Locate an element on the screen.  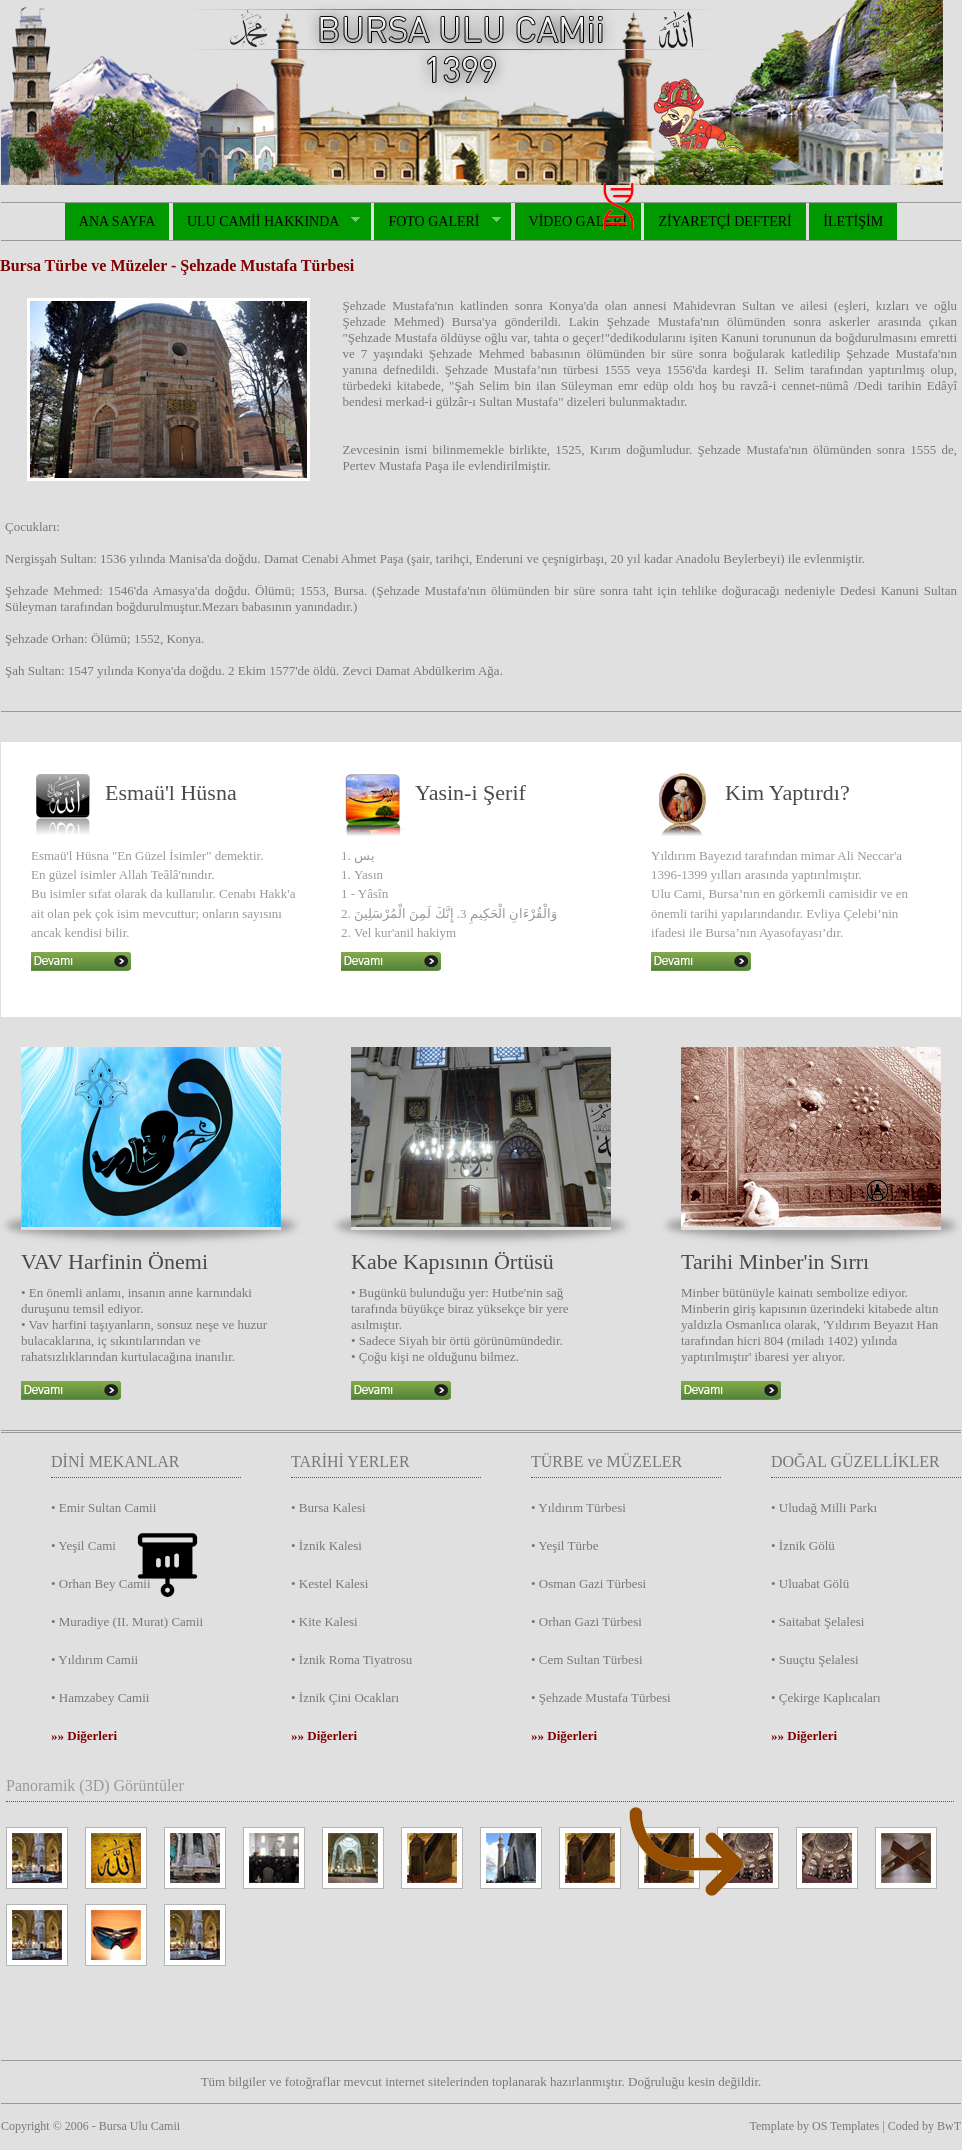
access genetics or DNA-related features is located at coordinates (618, 206).